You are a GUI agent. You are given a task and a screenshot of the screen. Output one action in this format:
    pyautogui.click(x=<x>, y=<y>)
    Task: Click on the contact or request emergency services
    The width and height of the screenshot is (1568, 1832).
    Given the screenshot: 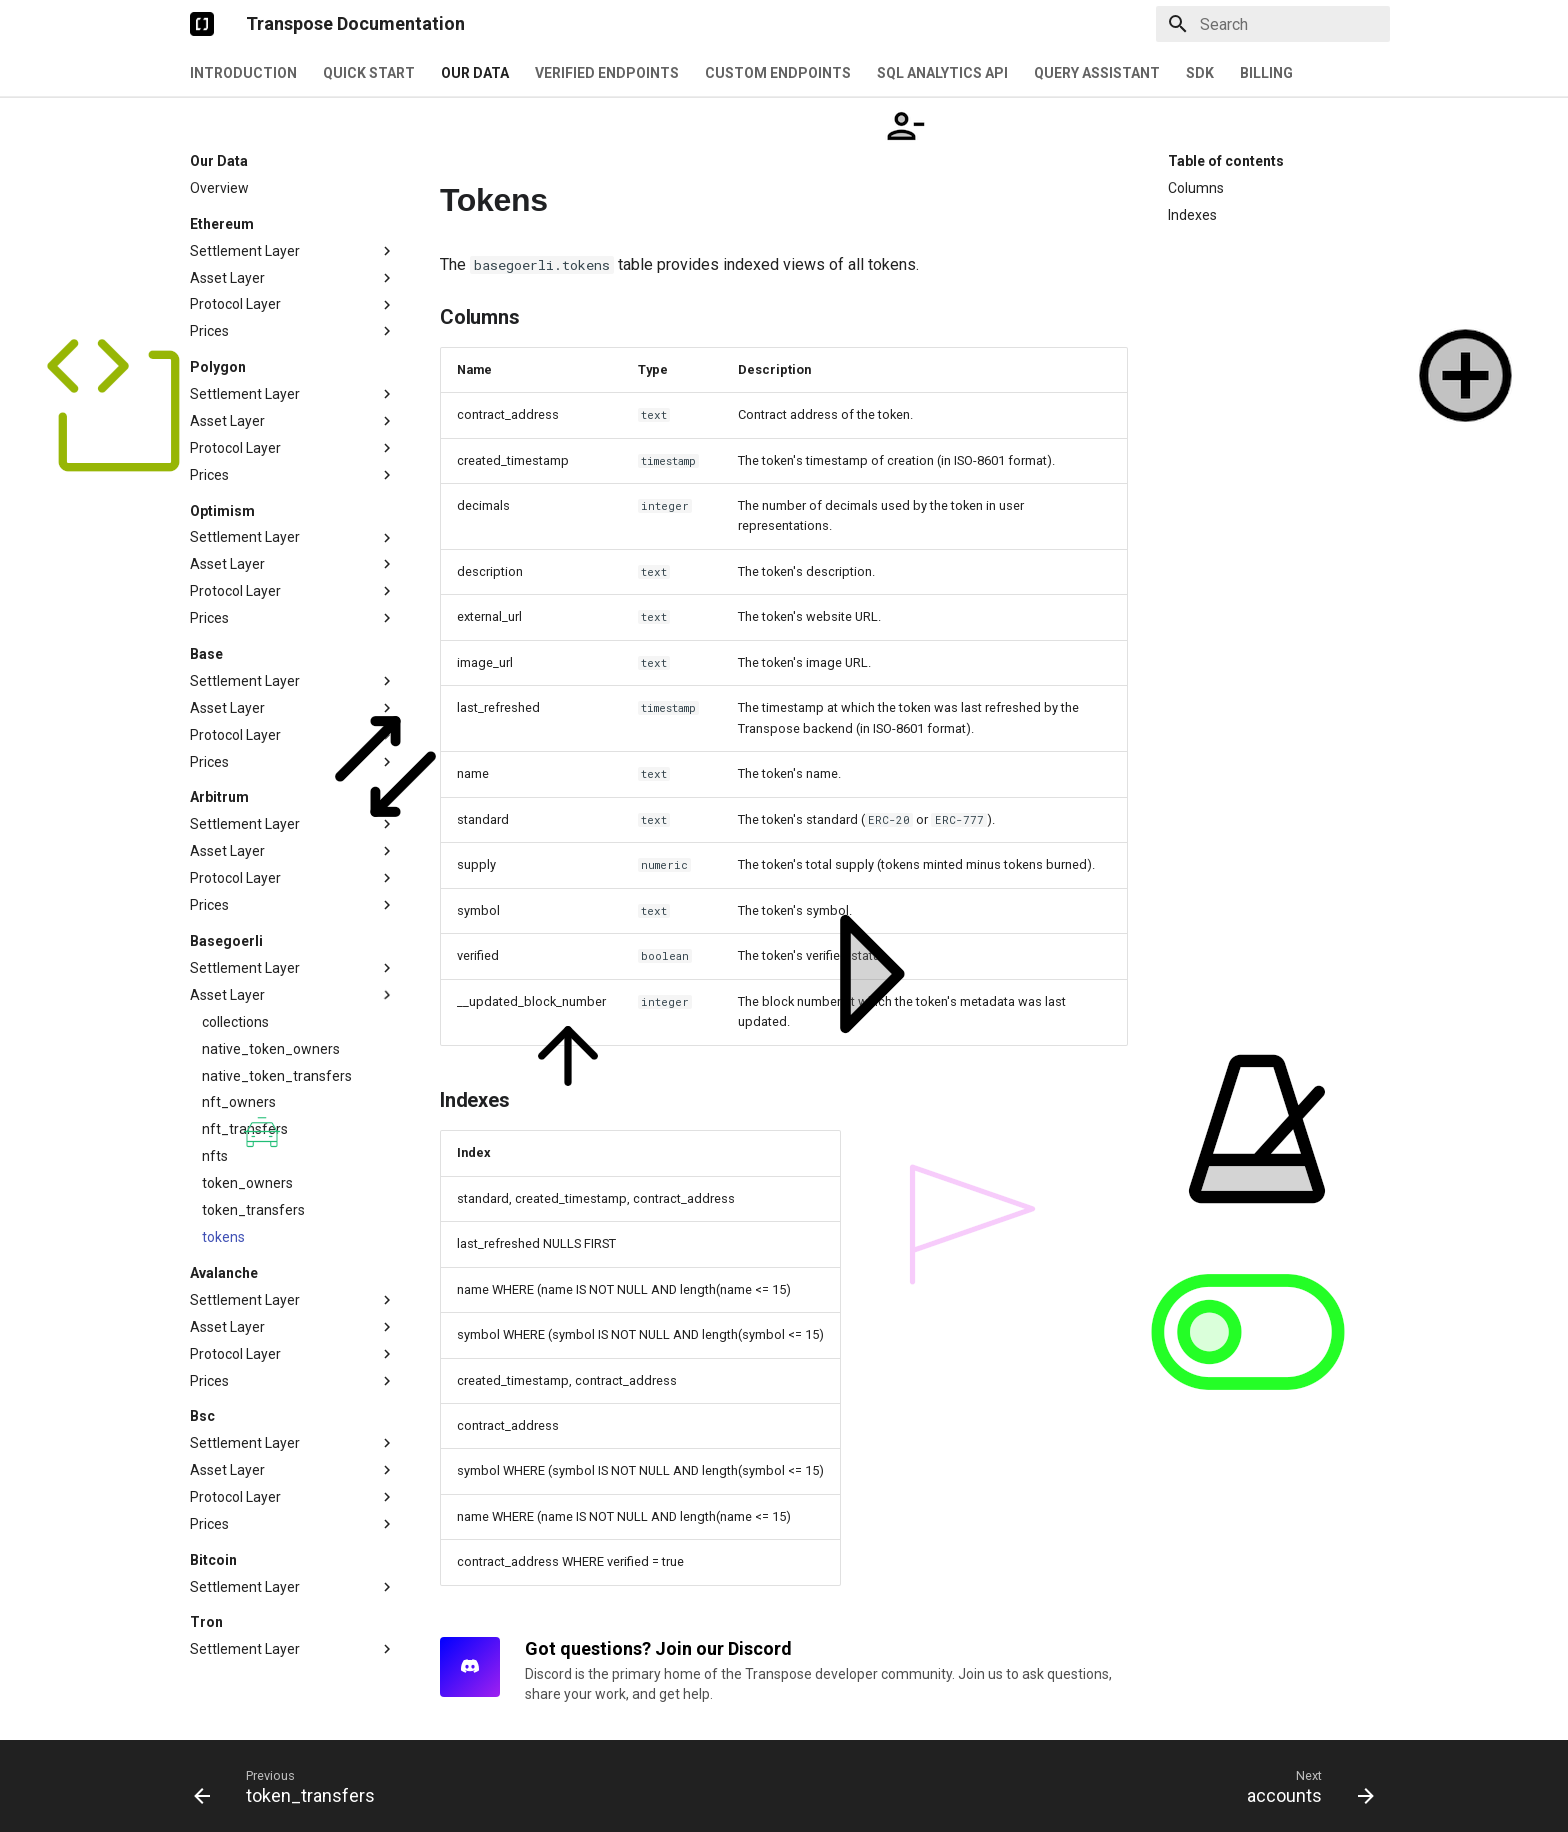 What is the action you would take?
    pyautogui.click(x=262, y=1134)
    